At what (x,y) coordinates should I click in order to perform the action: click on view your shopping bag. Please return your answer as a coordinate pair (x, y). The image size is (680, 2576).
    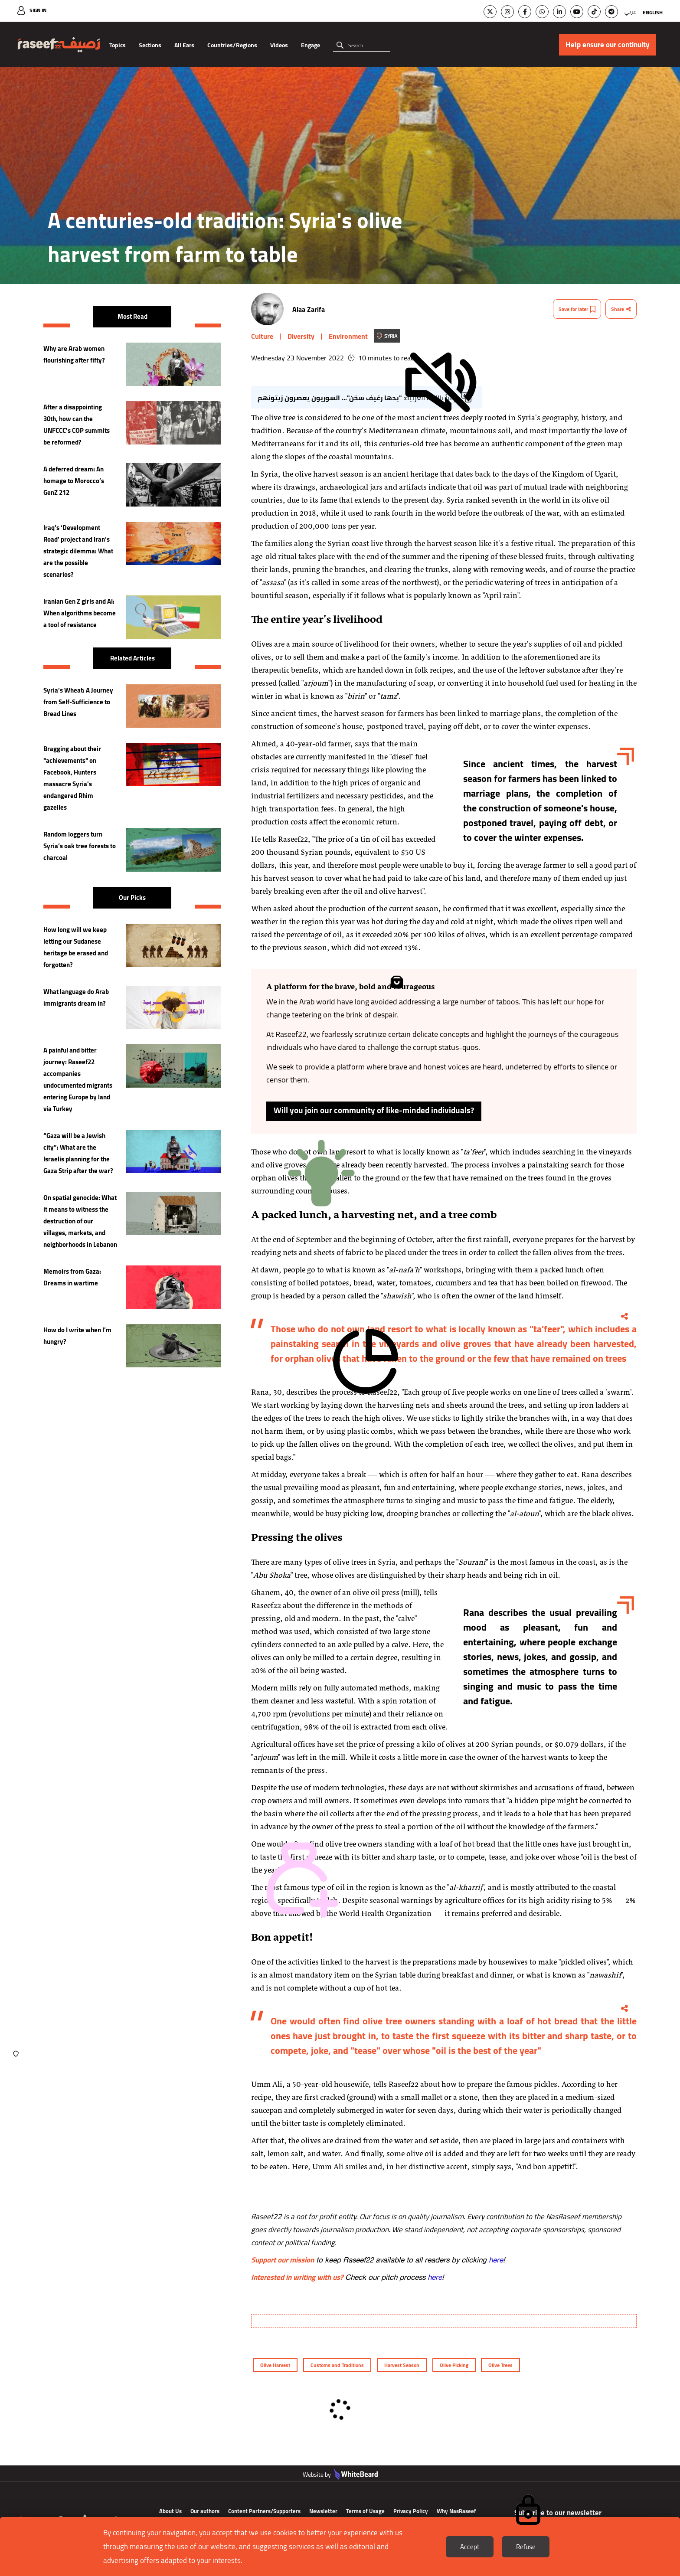
    Looking at the image, I should click on (397, 982).